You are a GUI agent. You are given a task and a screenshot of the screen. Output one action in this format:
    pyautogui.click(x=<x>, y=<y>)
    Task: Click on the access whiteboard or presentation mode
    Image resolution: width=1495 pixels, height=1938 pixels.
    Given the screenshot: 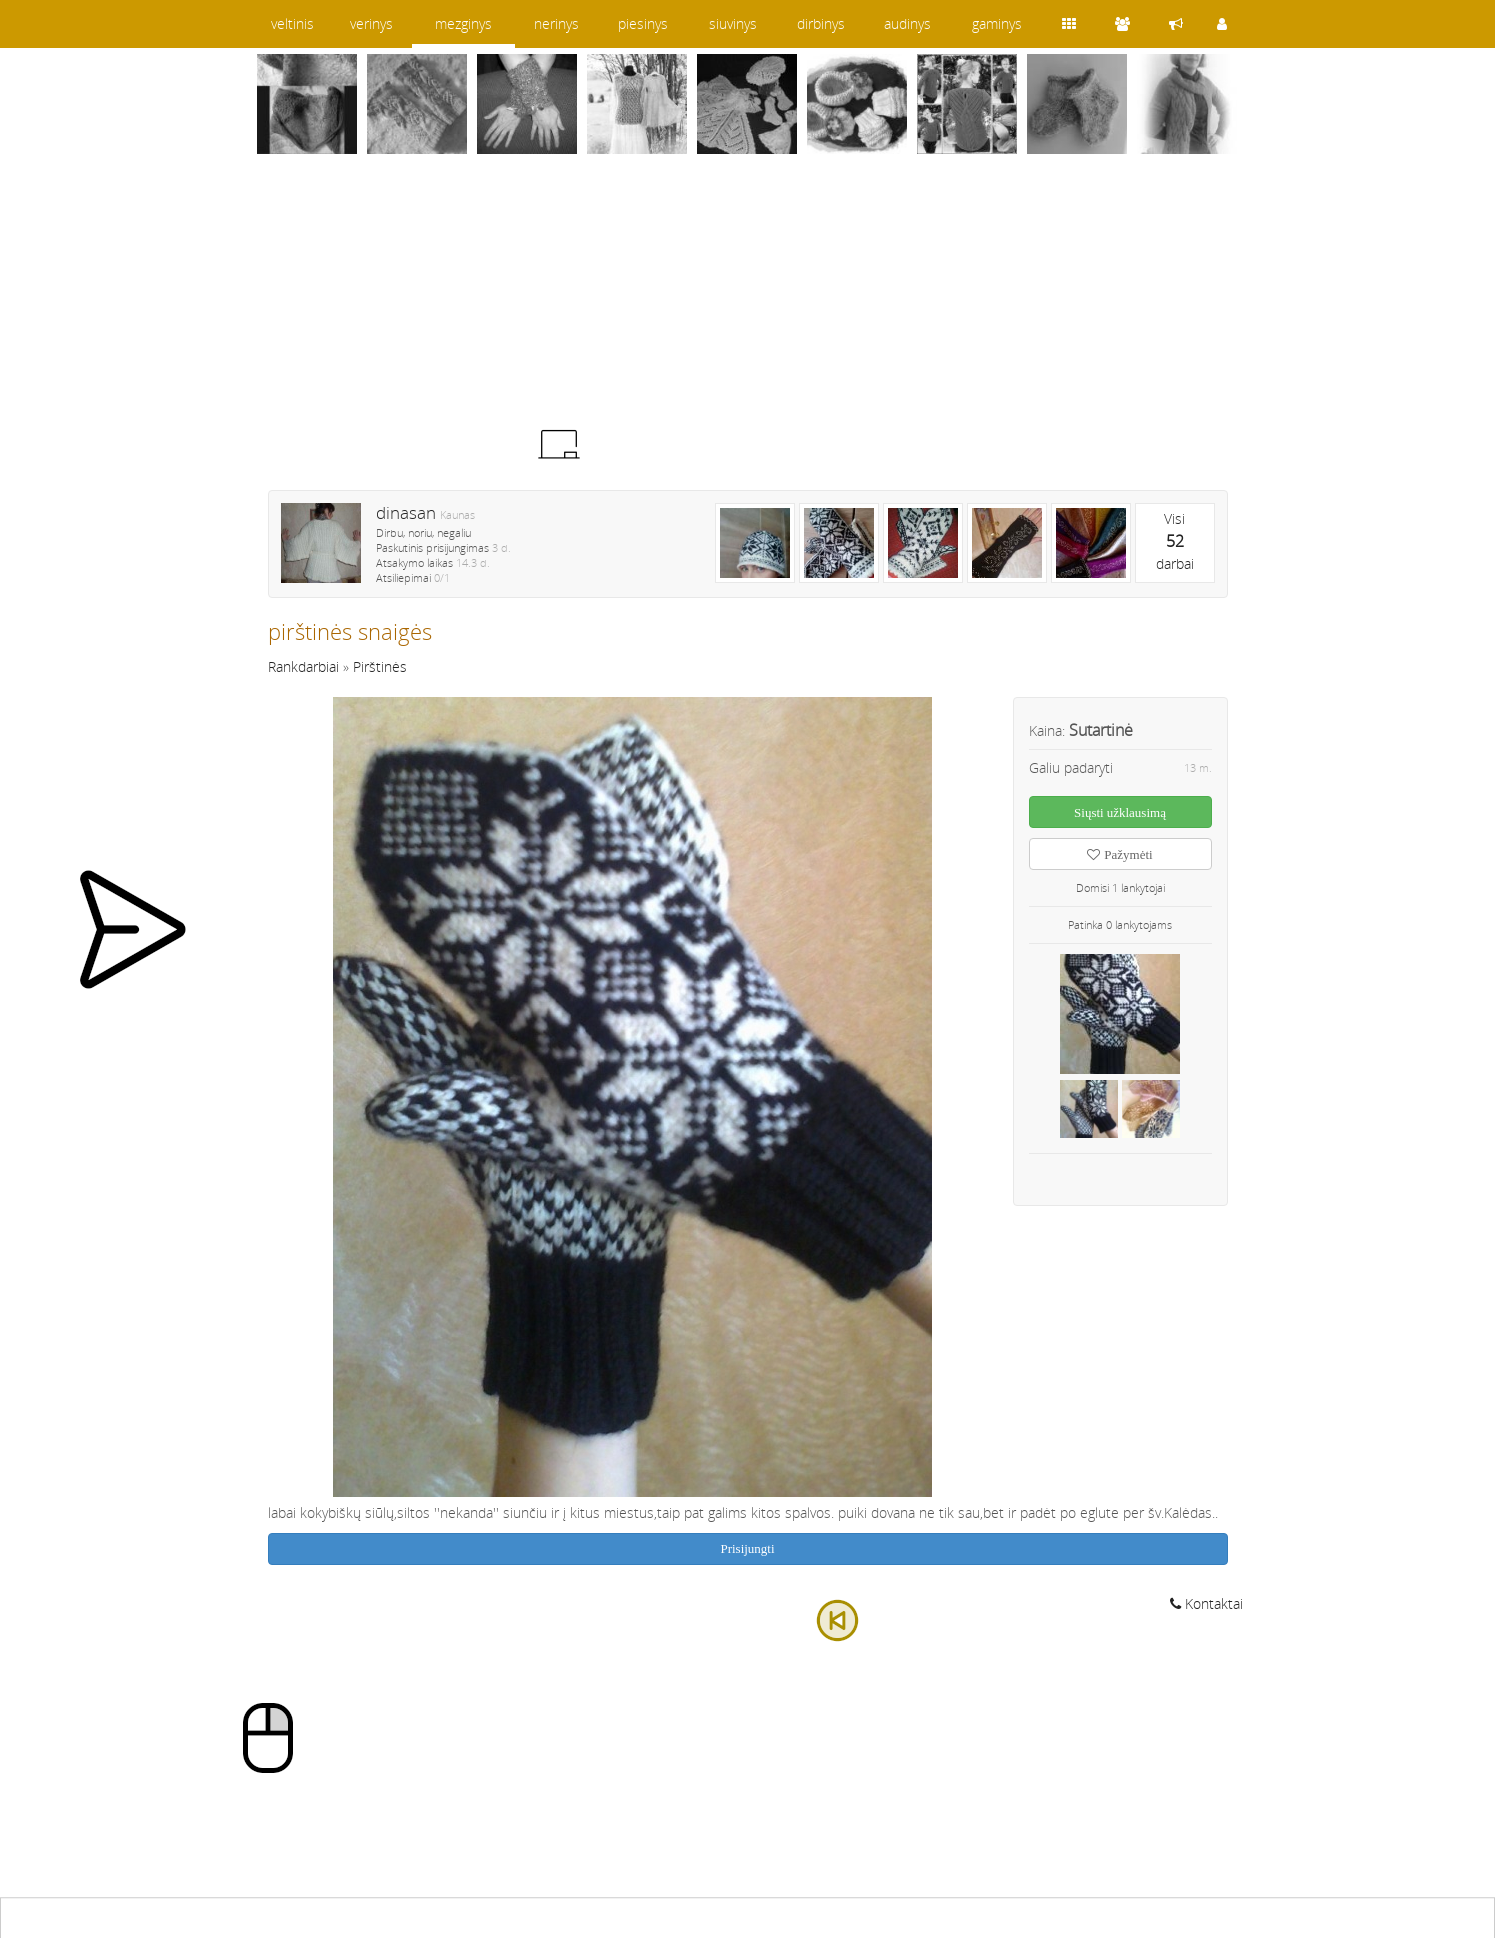 What is the action you would take?
    pyautogui.click(x=559, y=445)
    